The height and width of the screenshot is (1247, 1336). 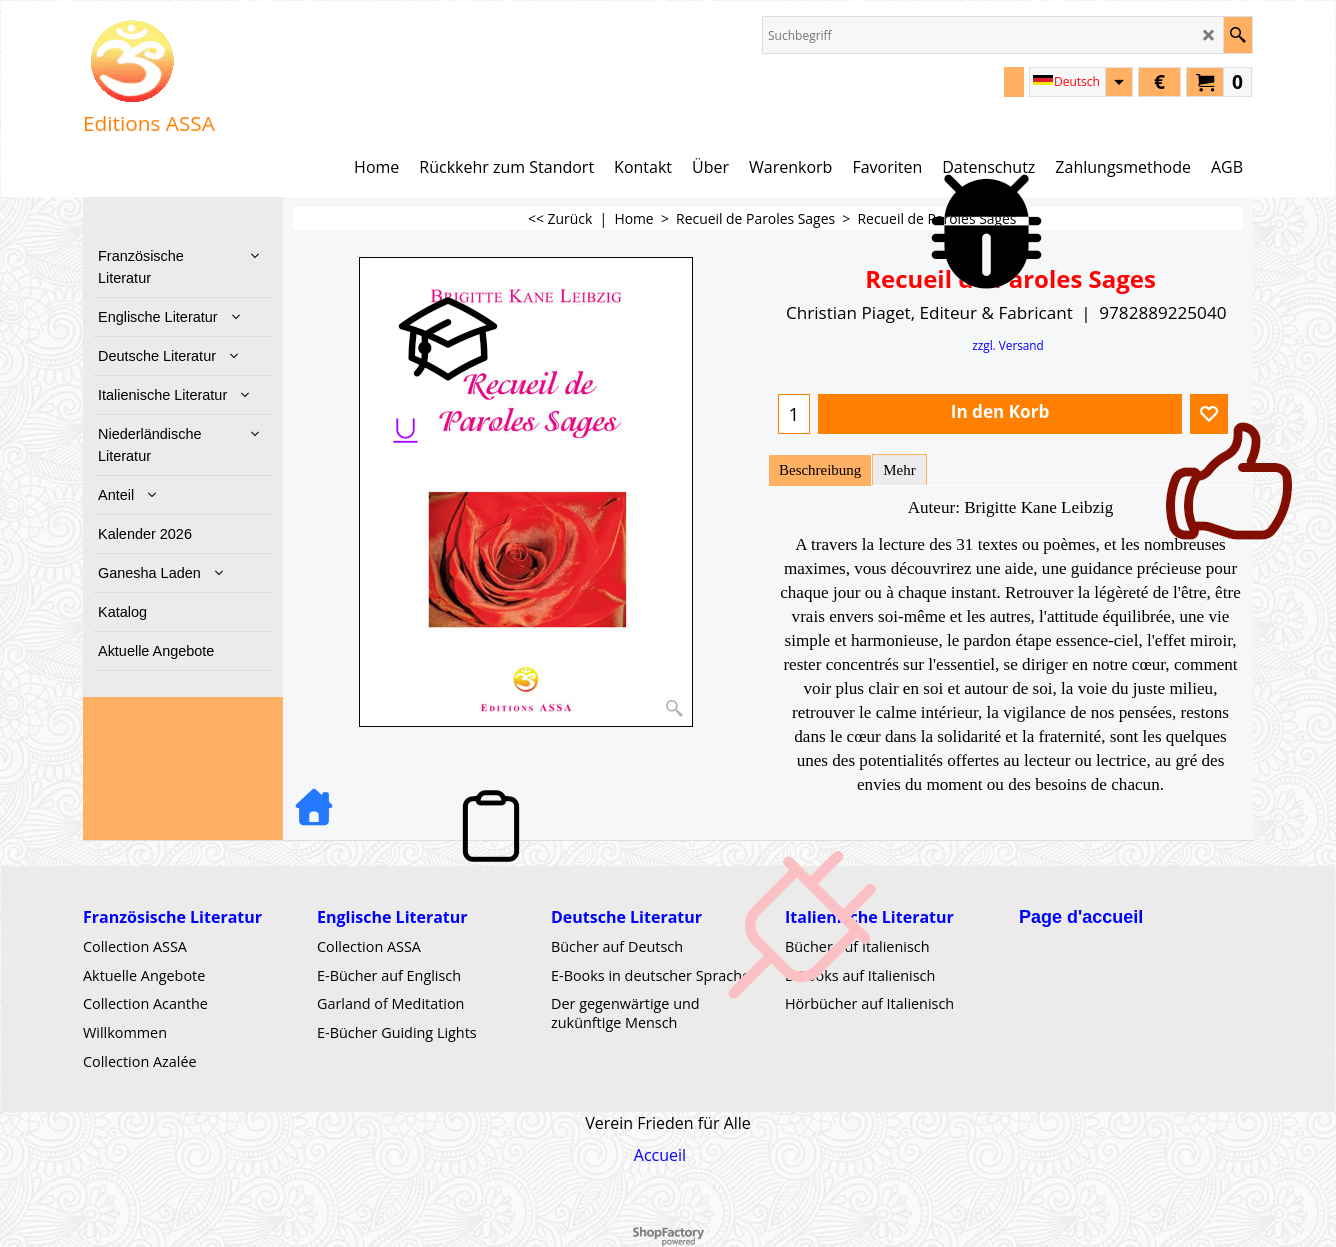 What do you see at coordinates (448, 338) in the screenshot?
I see `access education or learning features` at bounding box center [448, 338].